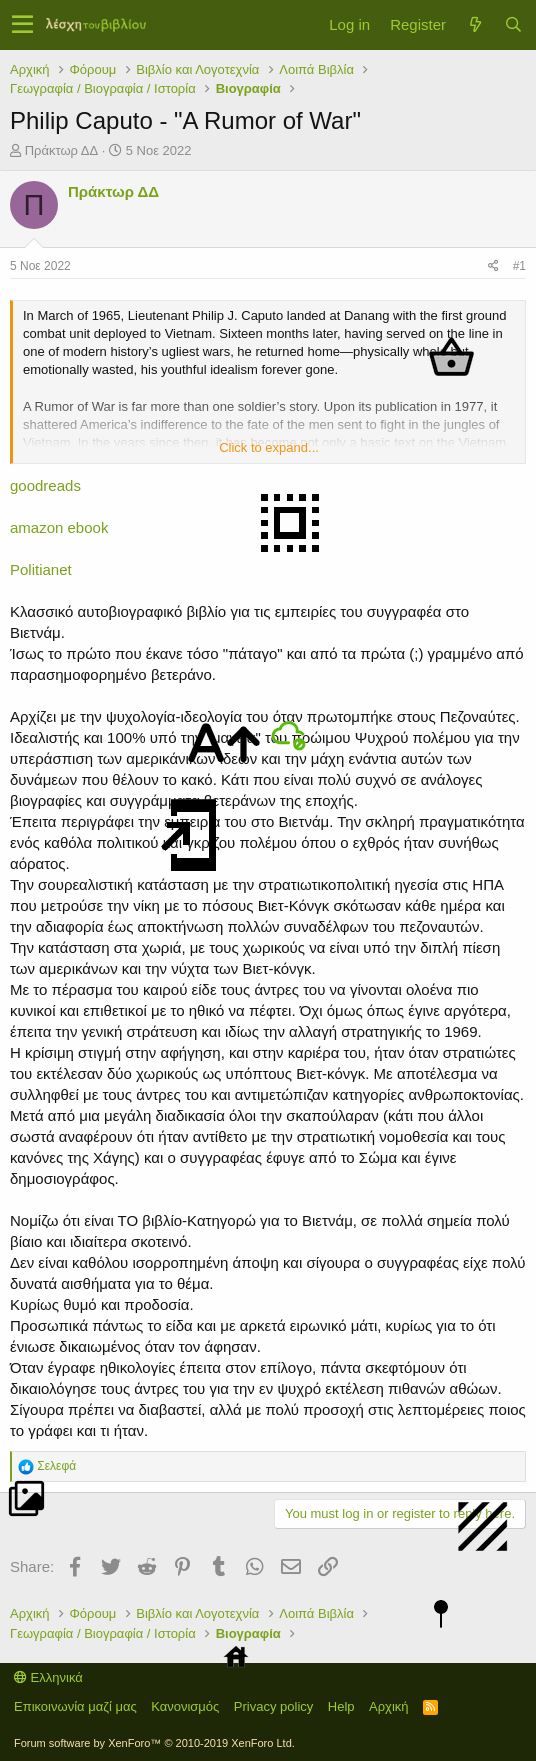 The width and height of the screenshot is (536, 1761). Describe the element at coordinates (288, 733) in the screenshot. I see `cancel cloud upload or sync` at that location.